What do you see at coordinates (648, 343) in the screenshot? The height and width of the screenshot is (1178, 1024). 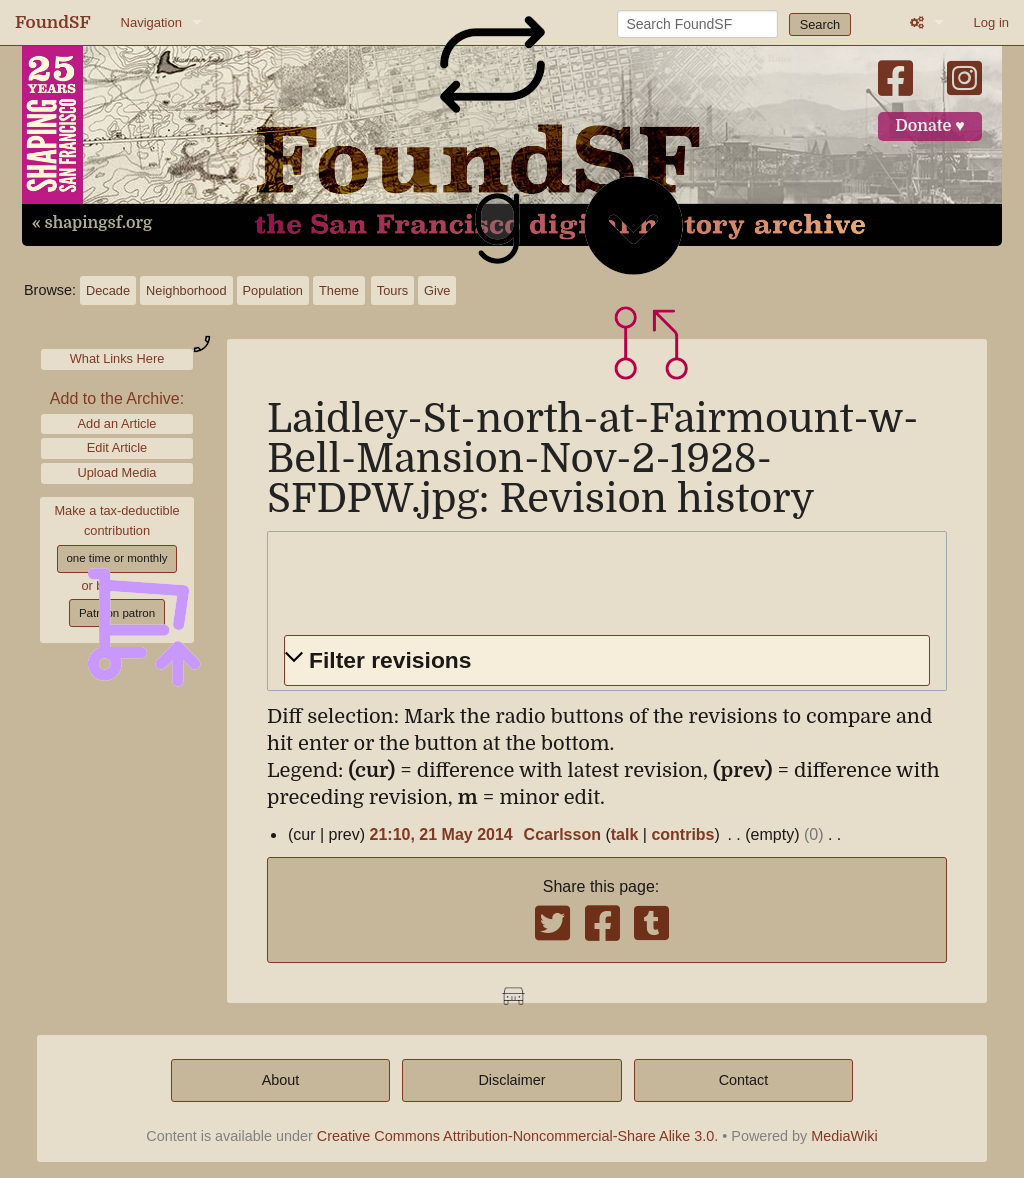 I see `create a new pull request` at bounding box center [648, 343].